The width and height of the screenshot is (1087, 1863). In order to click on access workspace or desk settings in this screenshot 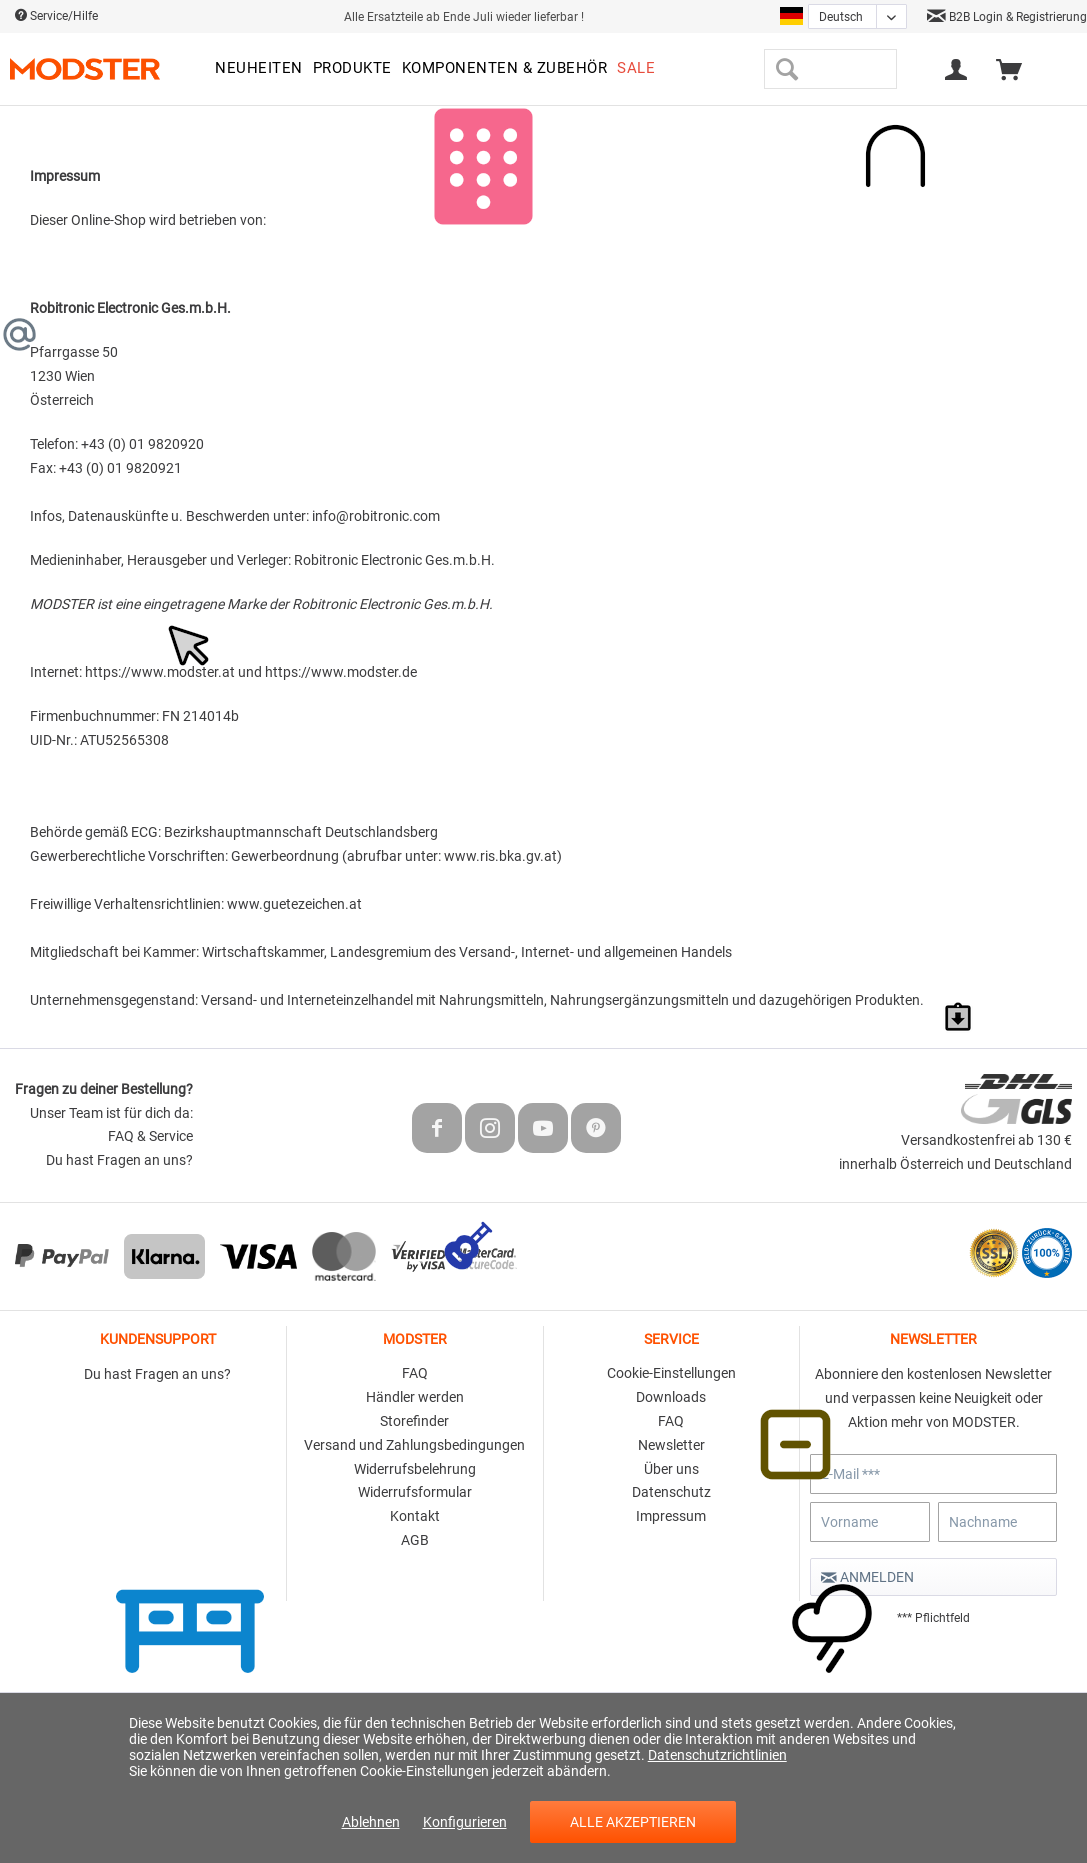, I will do `click(190, 1629)`.